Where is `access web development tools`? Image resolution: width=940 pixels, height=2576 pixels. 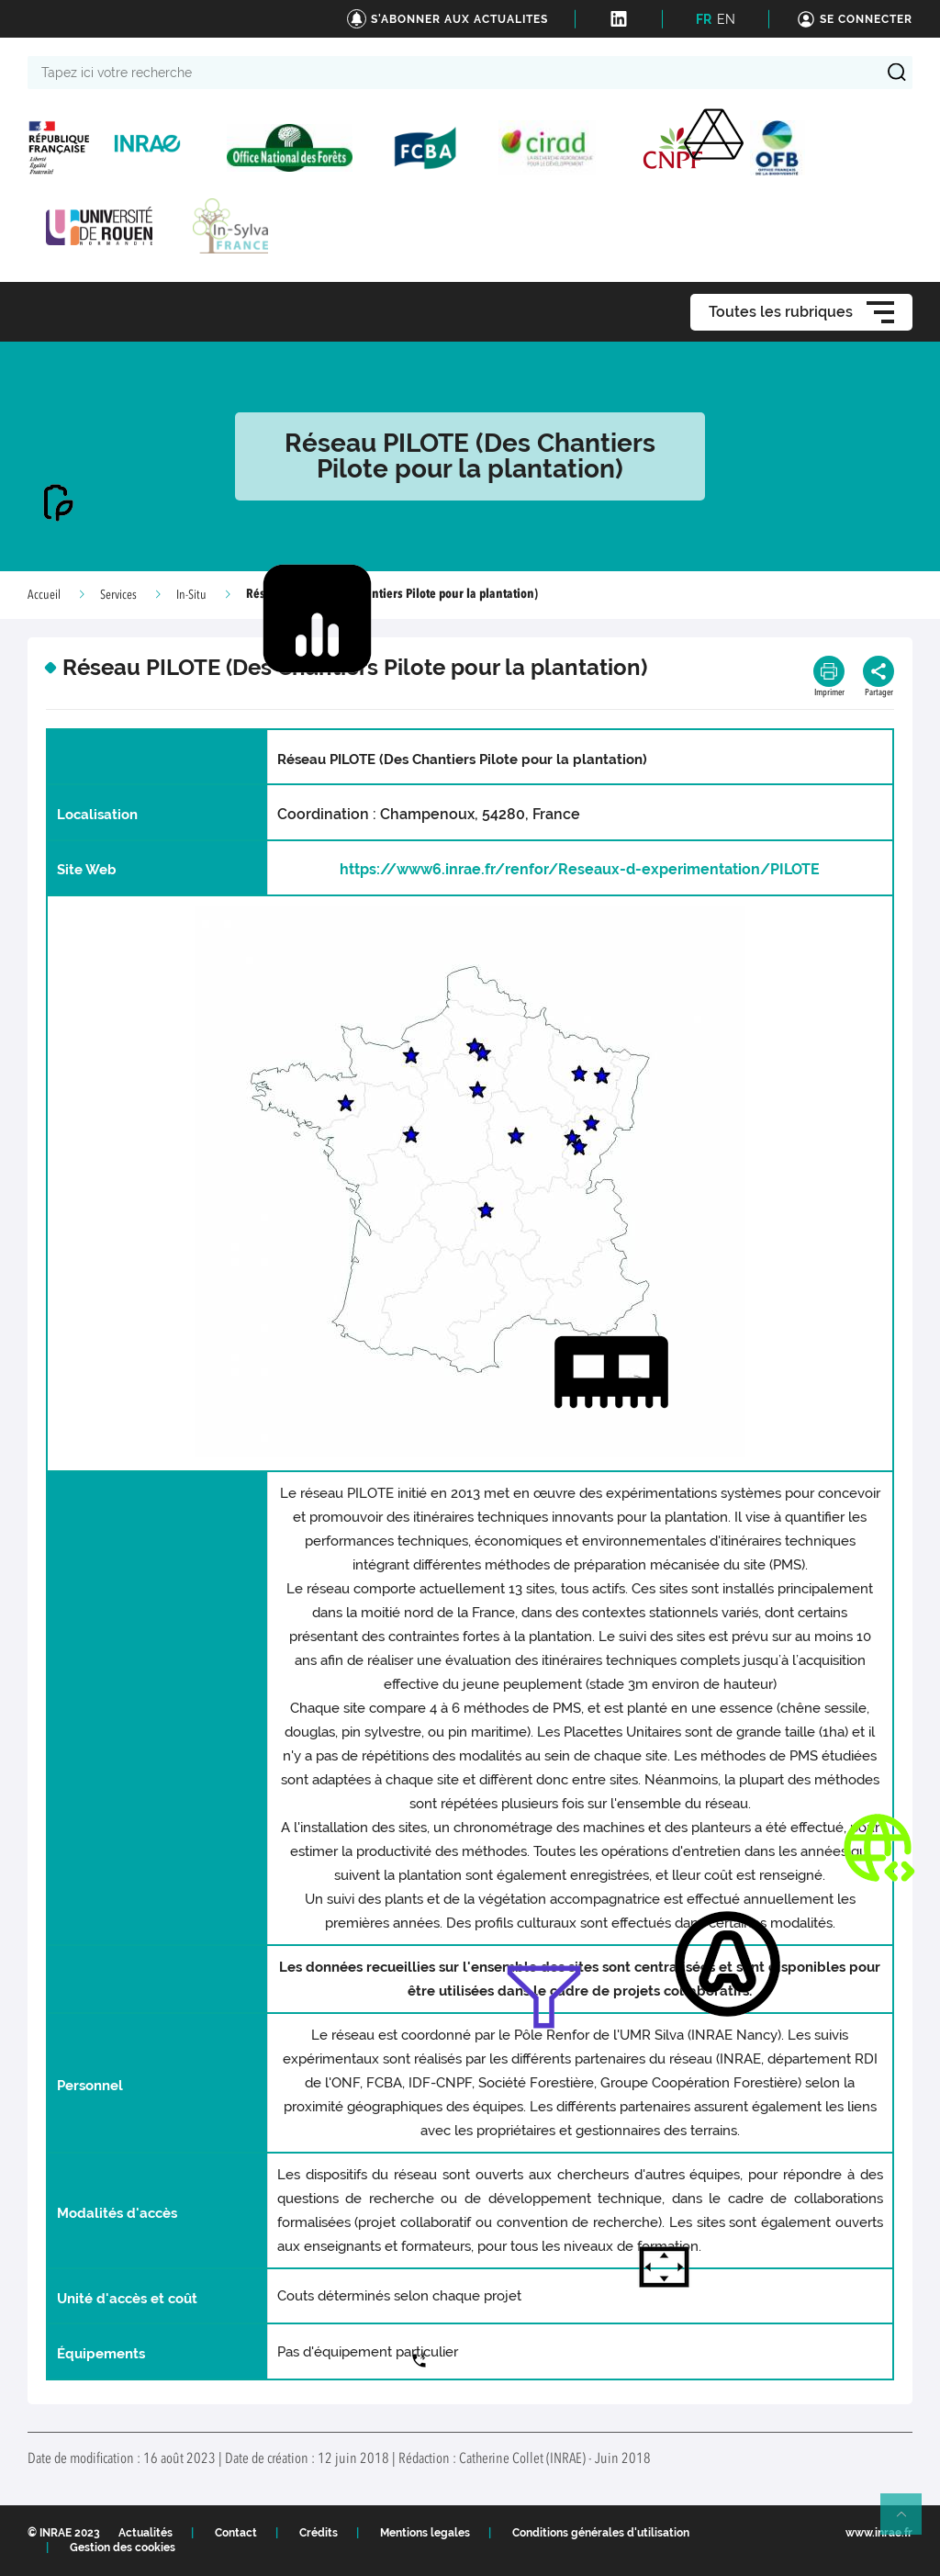
access web development tools is located at coordinates (878, 1848).